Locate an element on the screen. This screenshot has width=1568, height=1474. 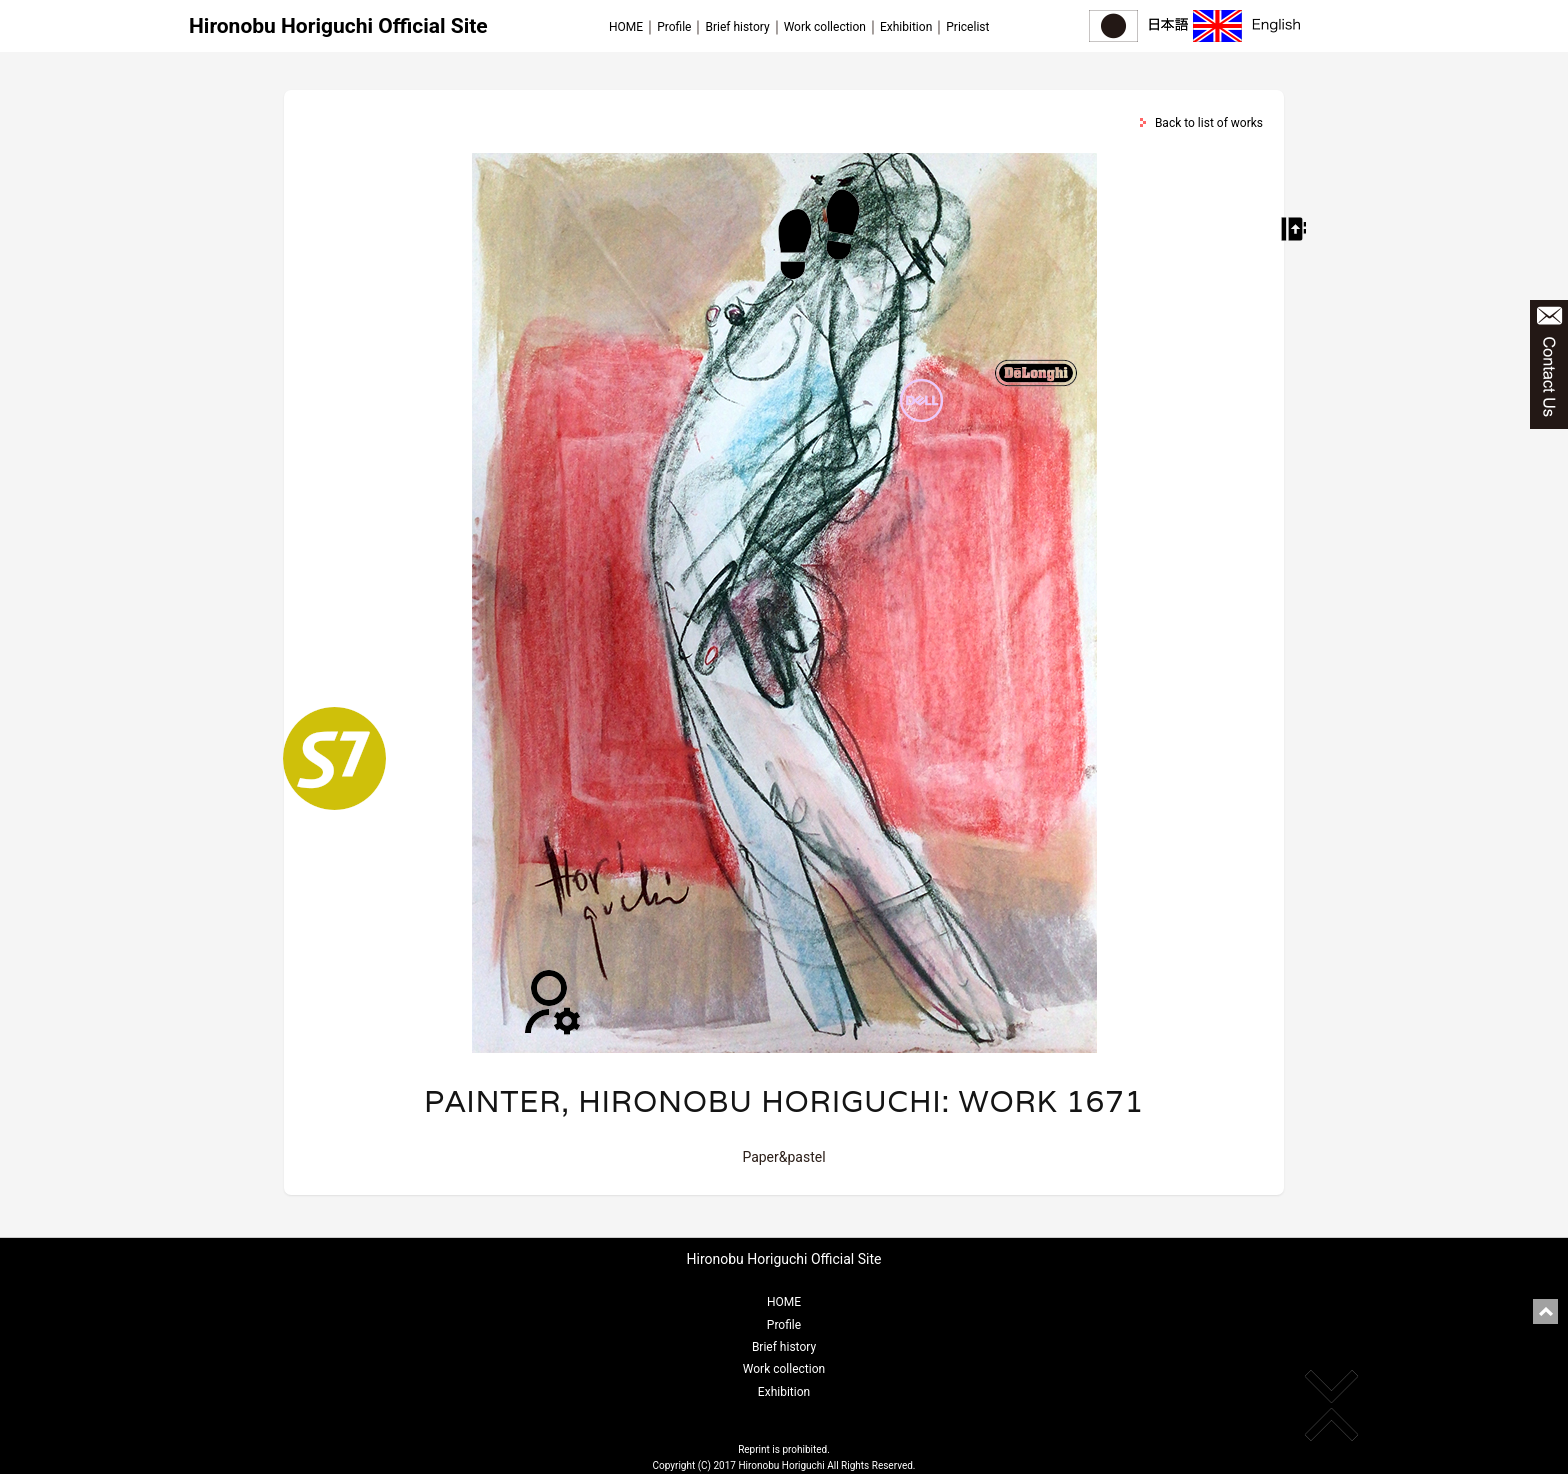
upload contacts from your address book is located at coordinates (1292, 229).